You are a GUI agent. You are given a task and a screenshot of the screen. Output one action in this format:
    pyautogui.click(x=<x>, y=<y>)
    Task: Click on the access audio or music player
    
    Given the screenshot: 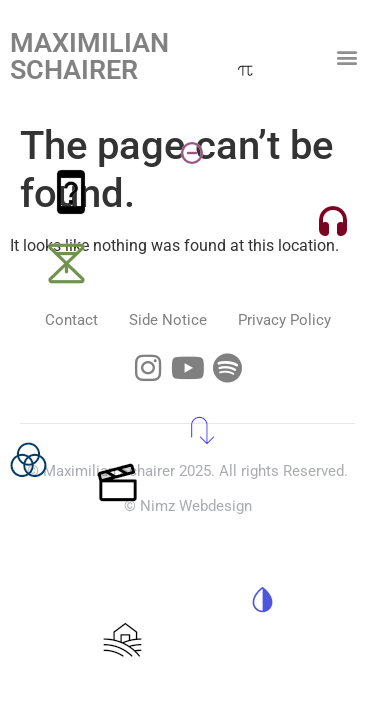 What is the action you would take?
    pyautogui.click(x=333, y=222)
    